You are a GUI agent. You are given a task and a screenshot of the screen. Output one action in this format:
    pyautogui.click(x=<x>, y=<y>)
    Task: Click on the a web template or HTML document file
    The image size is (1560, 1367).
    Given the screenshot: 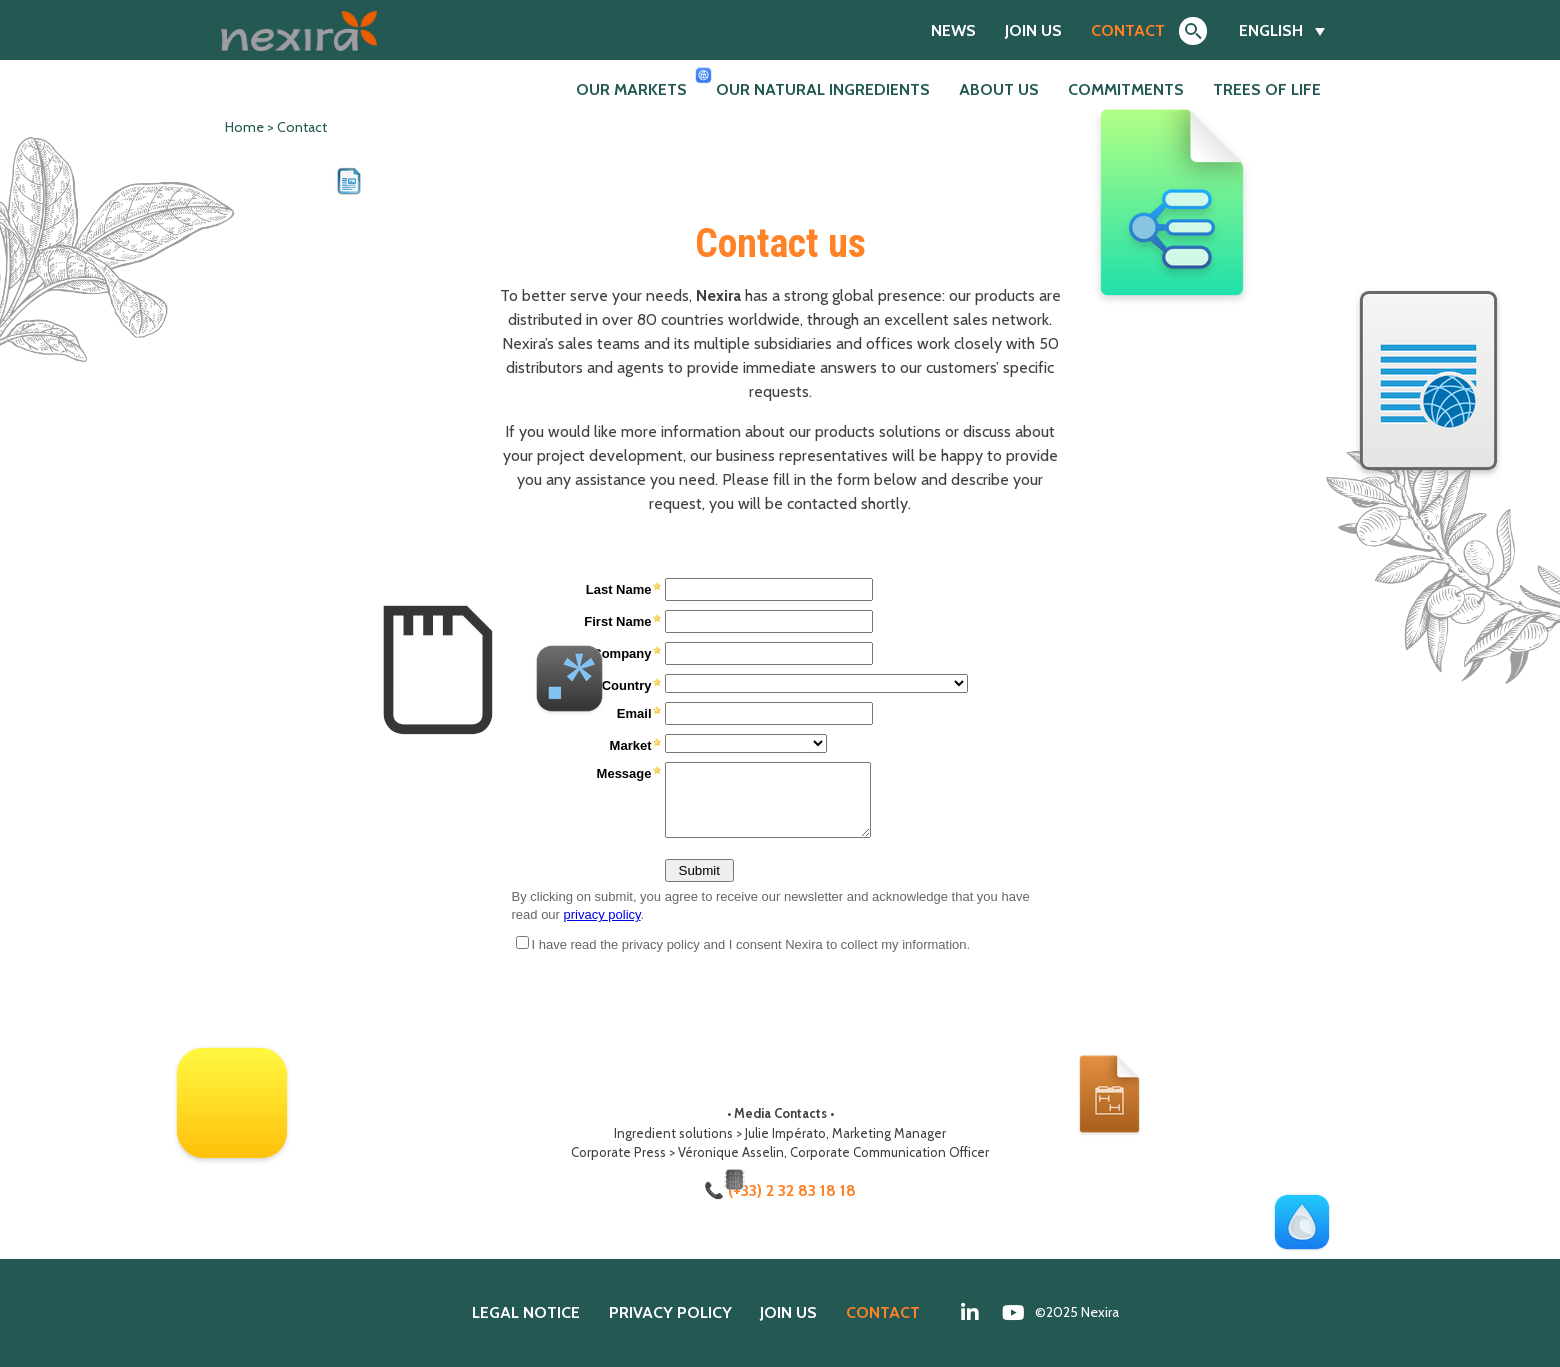 What is the action you would take?
    pyautogui.click(x=1428, y=383)
    